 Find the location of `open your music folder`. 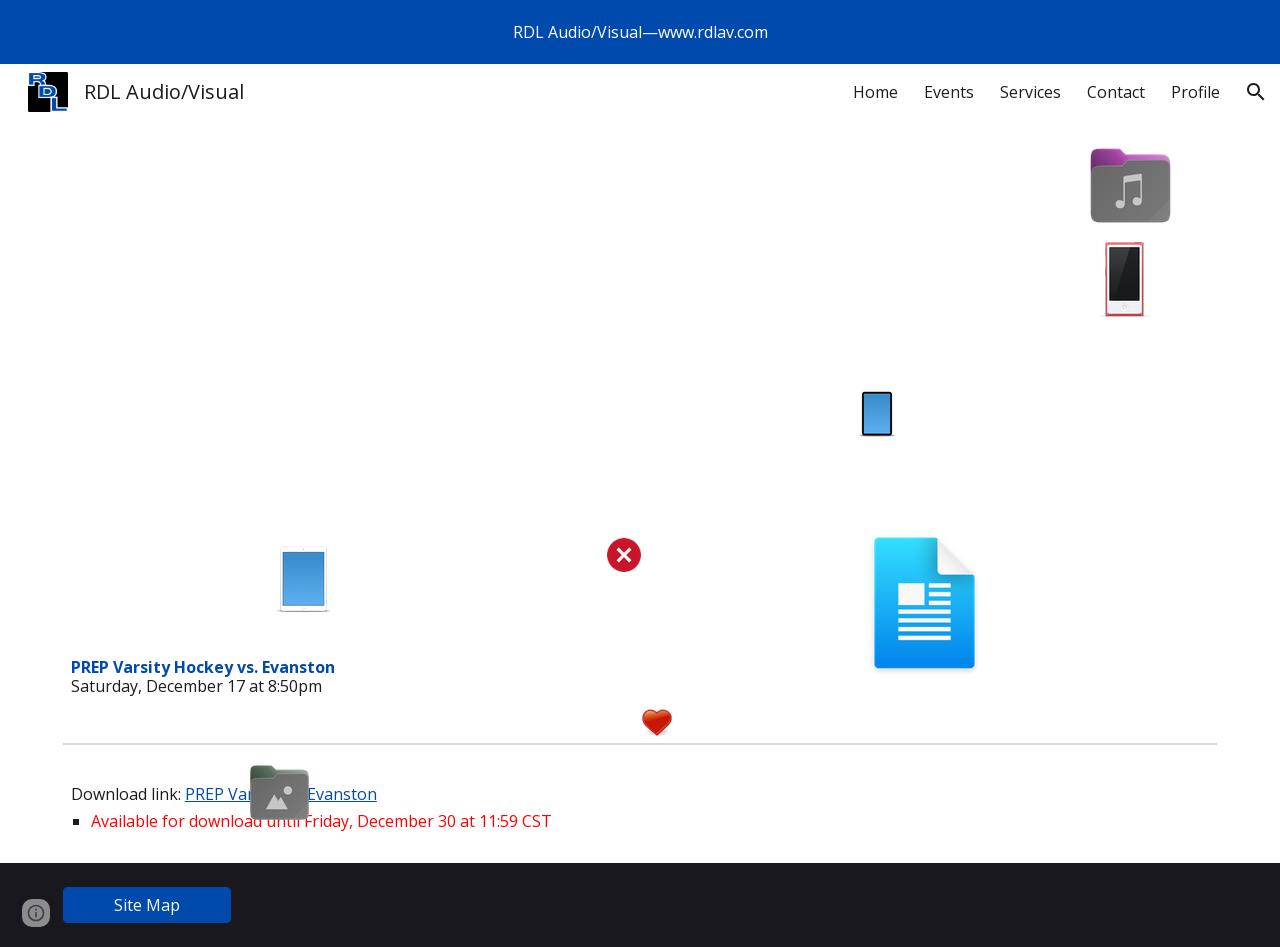

open your music folder is located at coordinates (1130, 185).